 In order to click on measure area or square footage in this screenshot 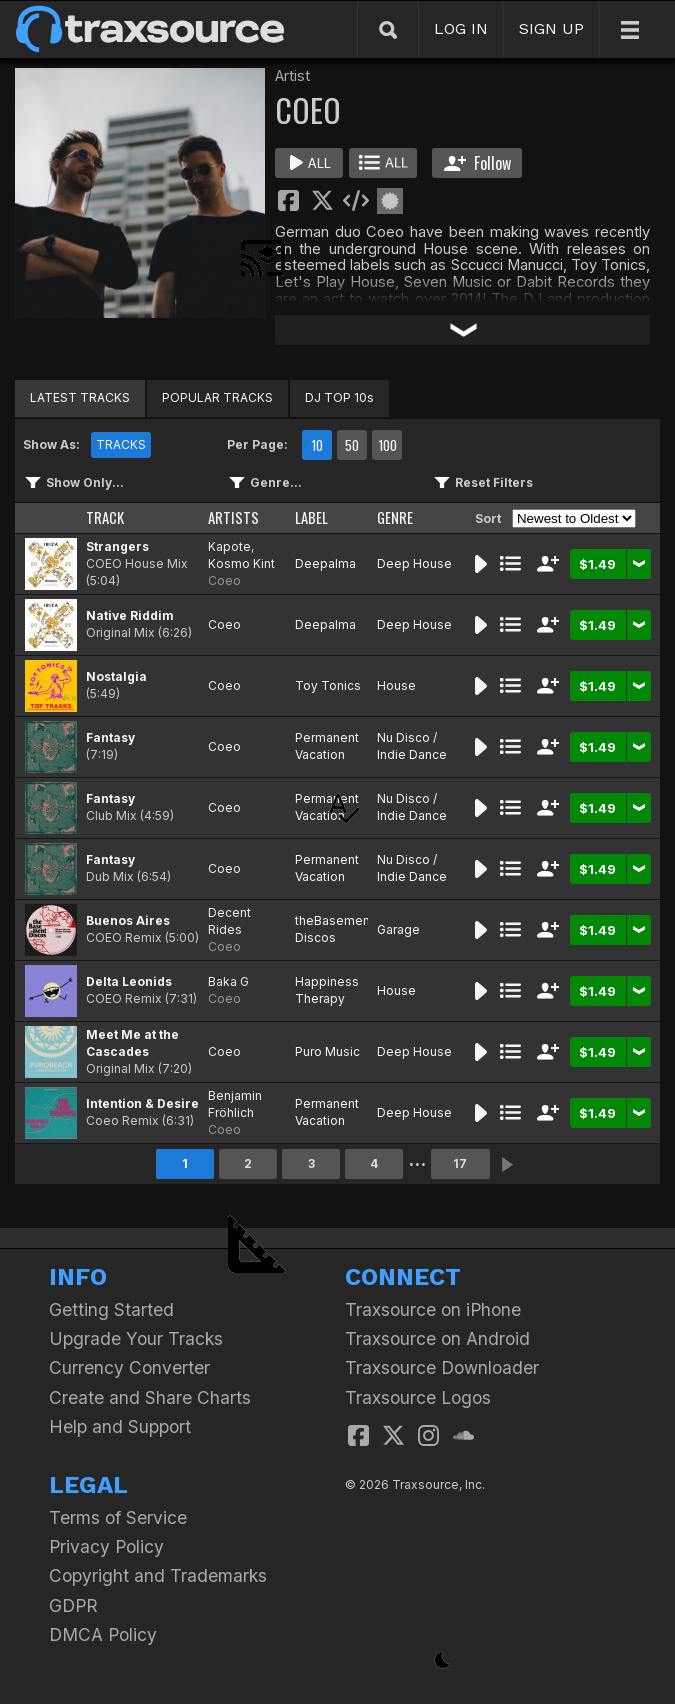, I will do `click(258, 1243)`.